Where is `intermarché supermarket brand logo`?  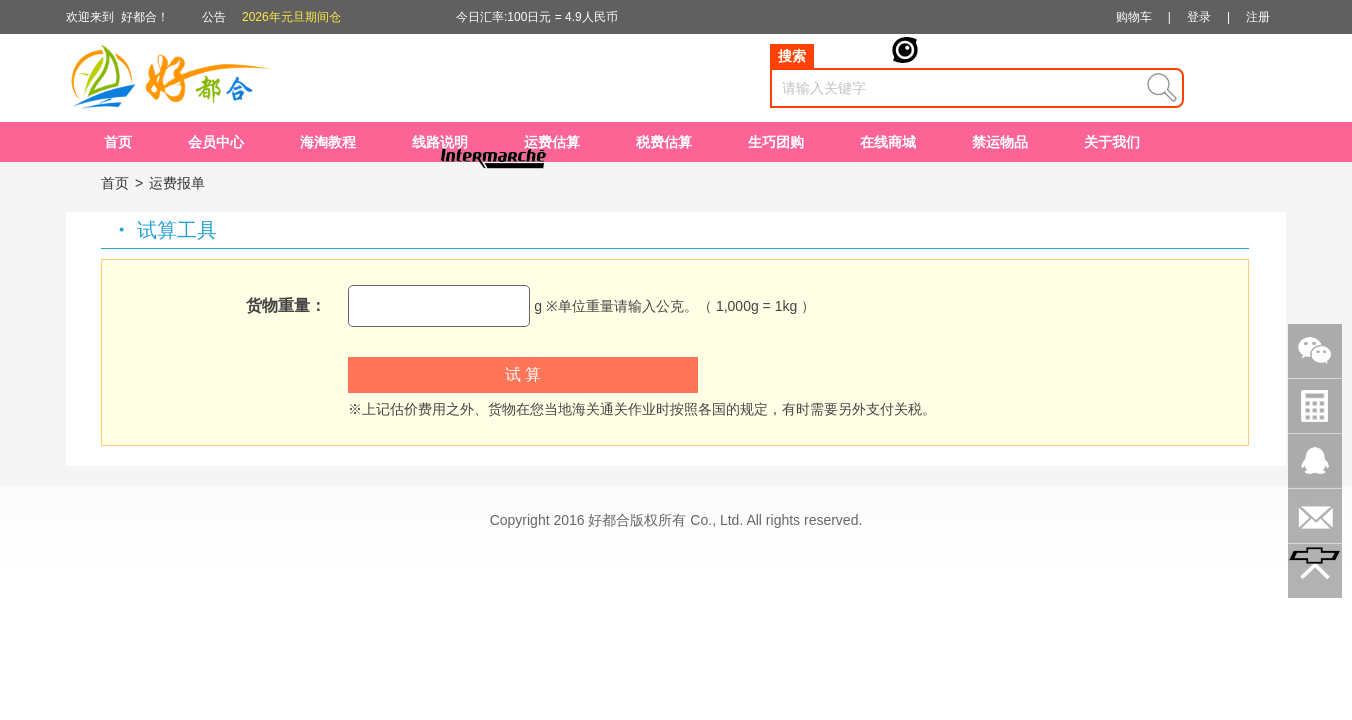
intermarché supermarket brand logo is located at coordinates (493, 158).